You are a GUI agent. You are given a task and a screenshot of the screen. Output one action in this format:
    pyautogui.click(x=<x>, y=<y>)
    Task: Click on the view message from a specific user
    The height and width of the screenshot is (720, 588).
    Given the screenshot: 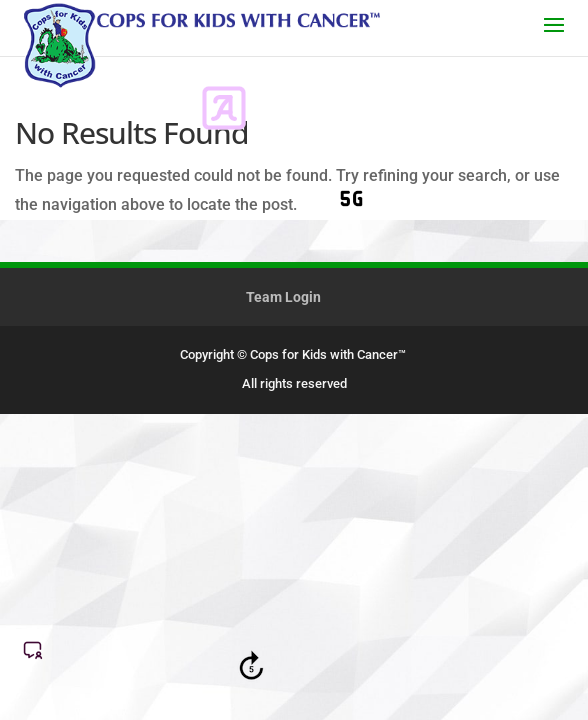 What is the action you would take?
    pyautogui.click(x=32, y=649)
    